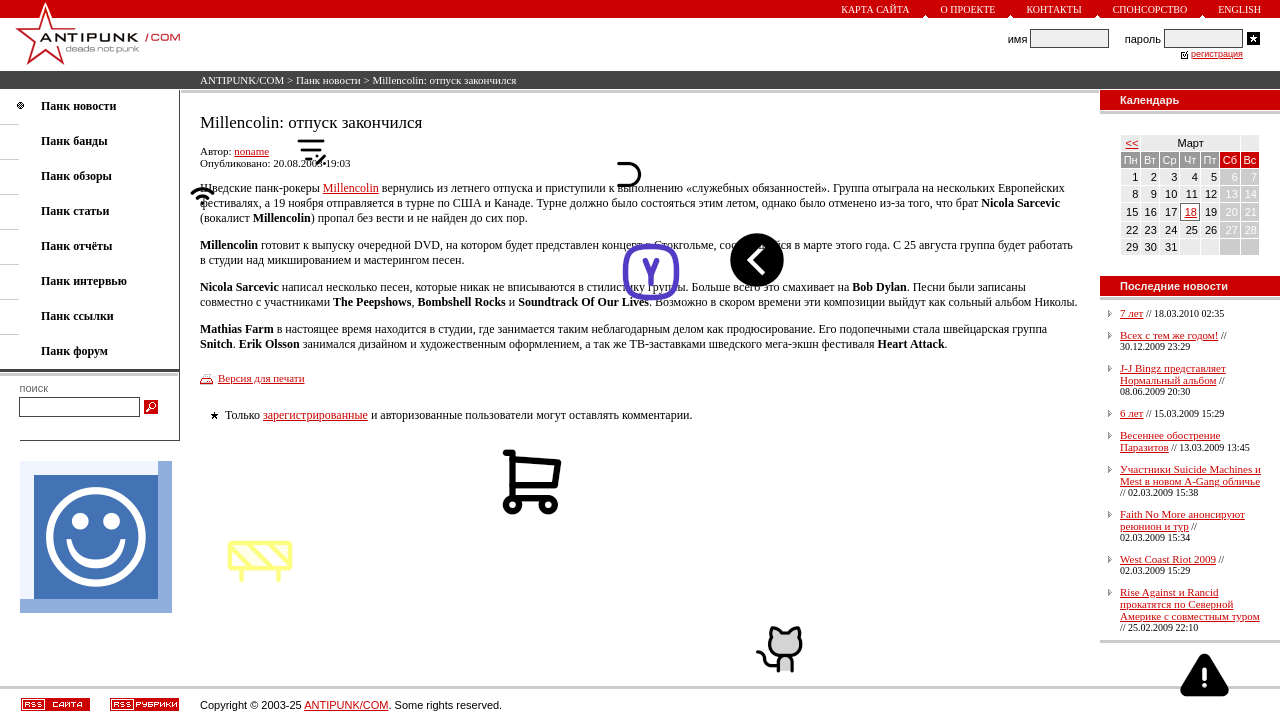 The width and height of the screenshot is (1280, 720). I want to click on go back to the previous screen, so click(757, 260).